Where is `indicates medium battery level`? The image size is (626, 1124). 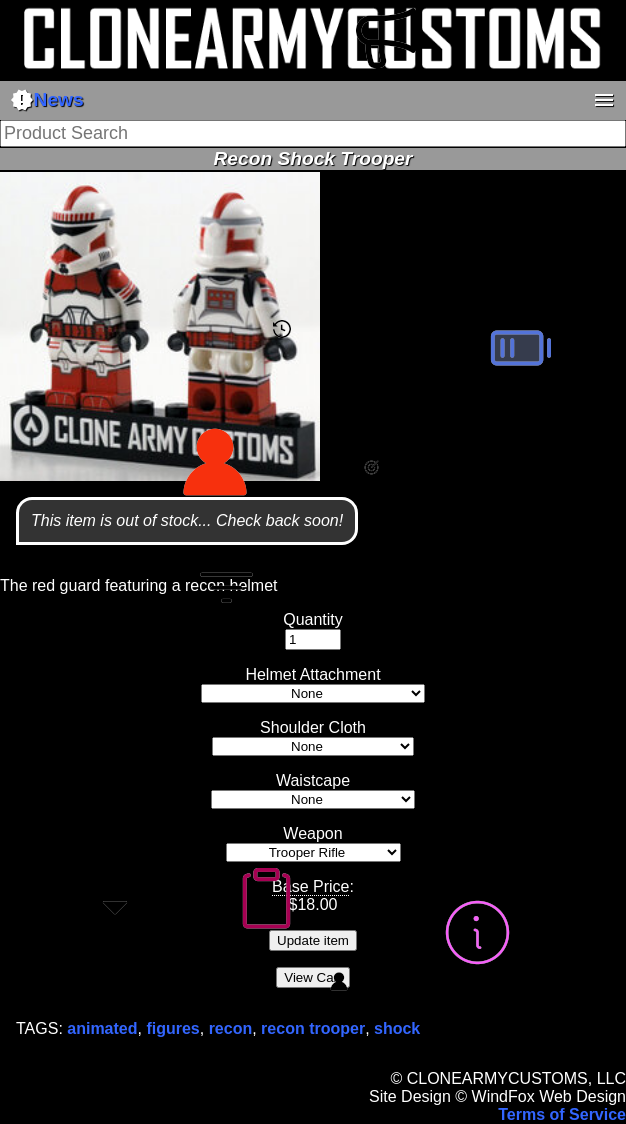 indicates medium battery level is located at coordinates (520, 348).